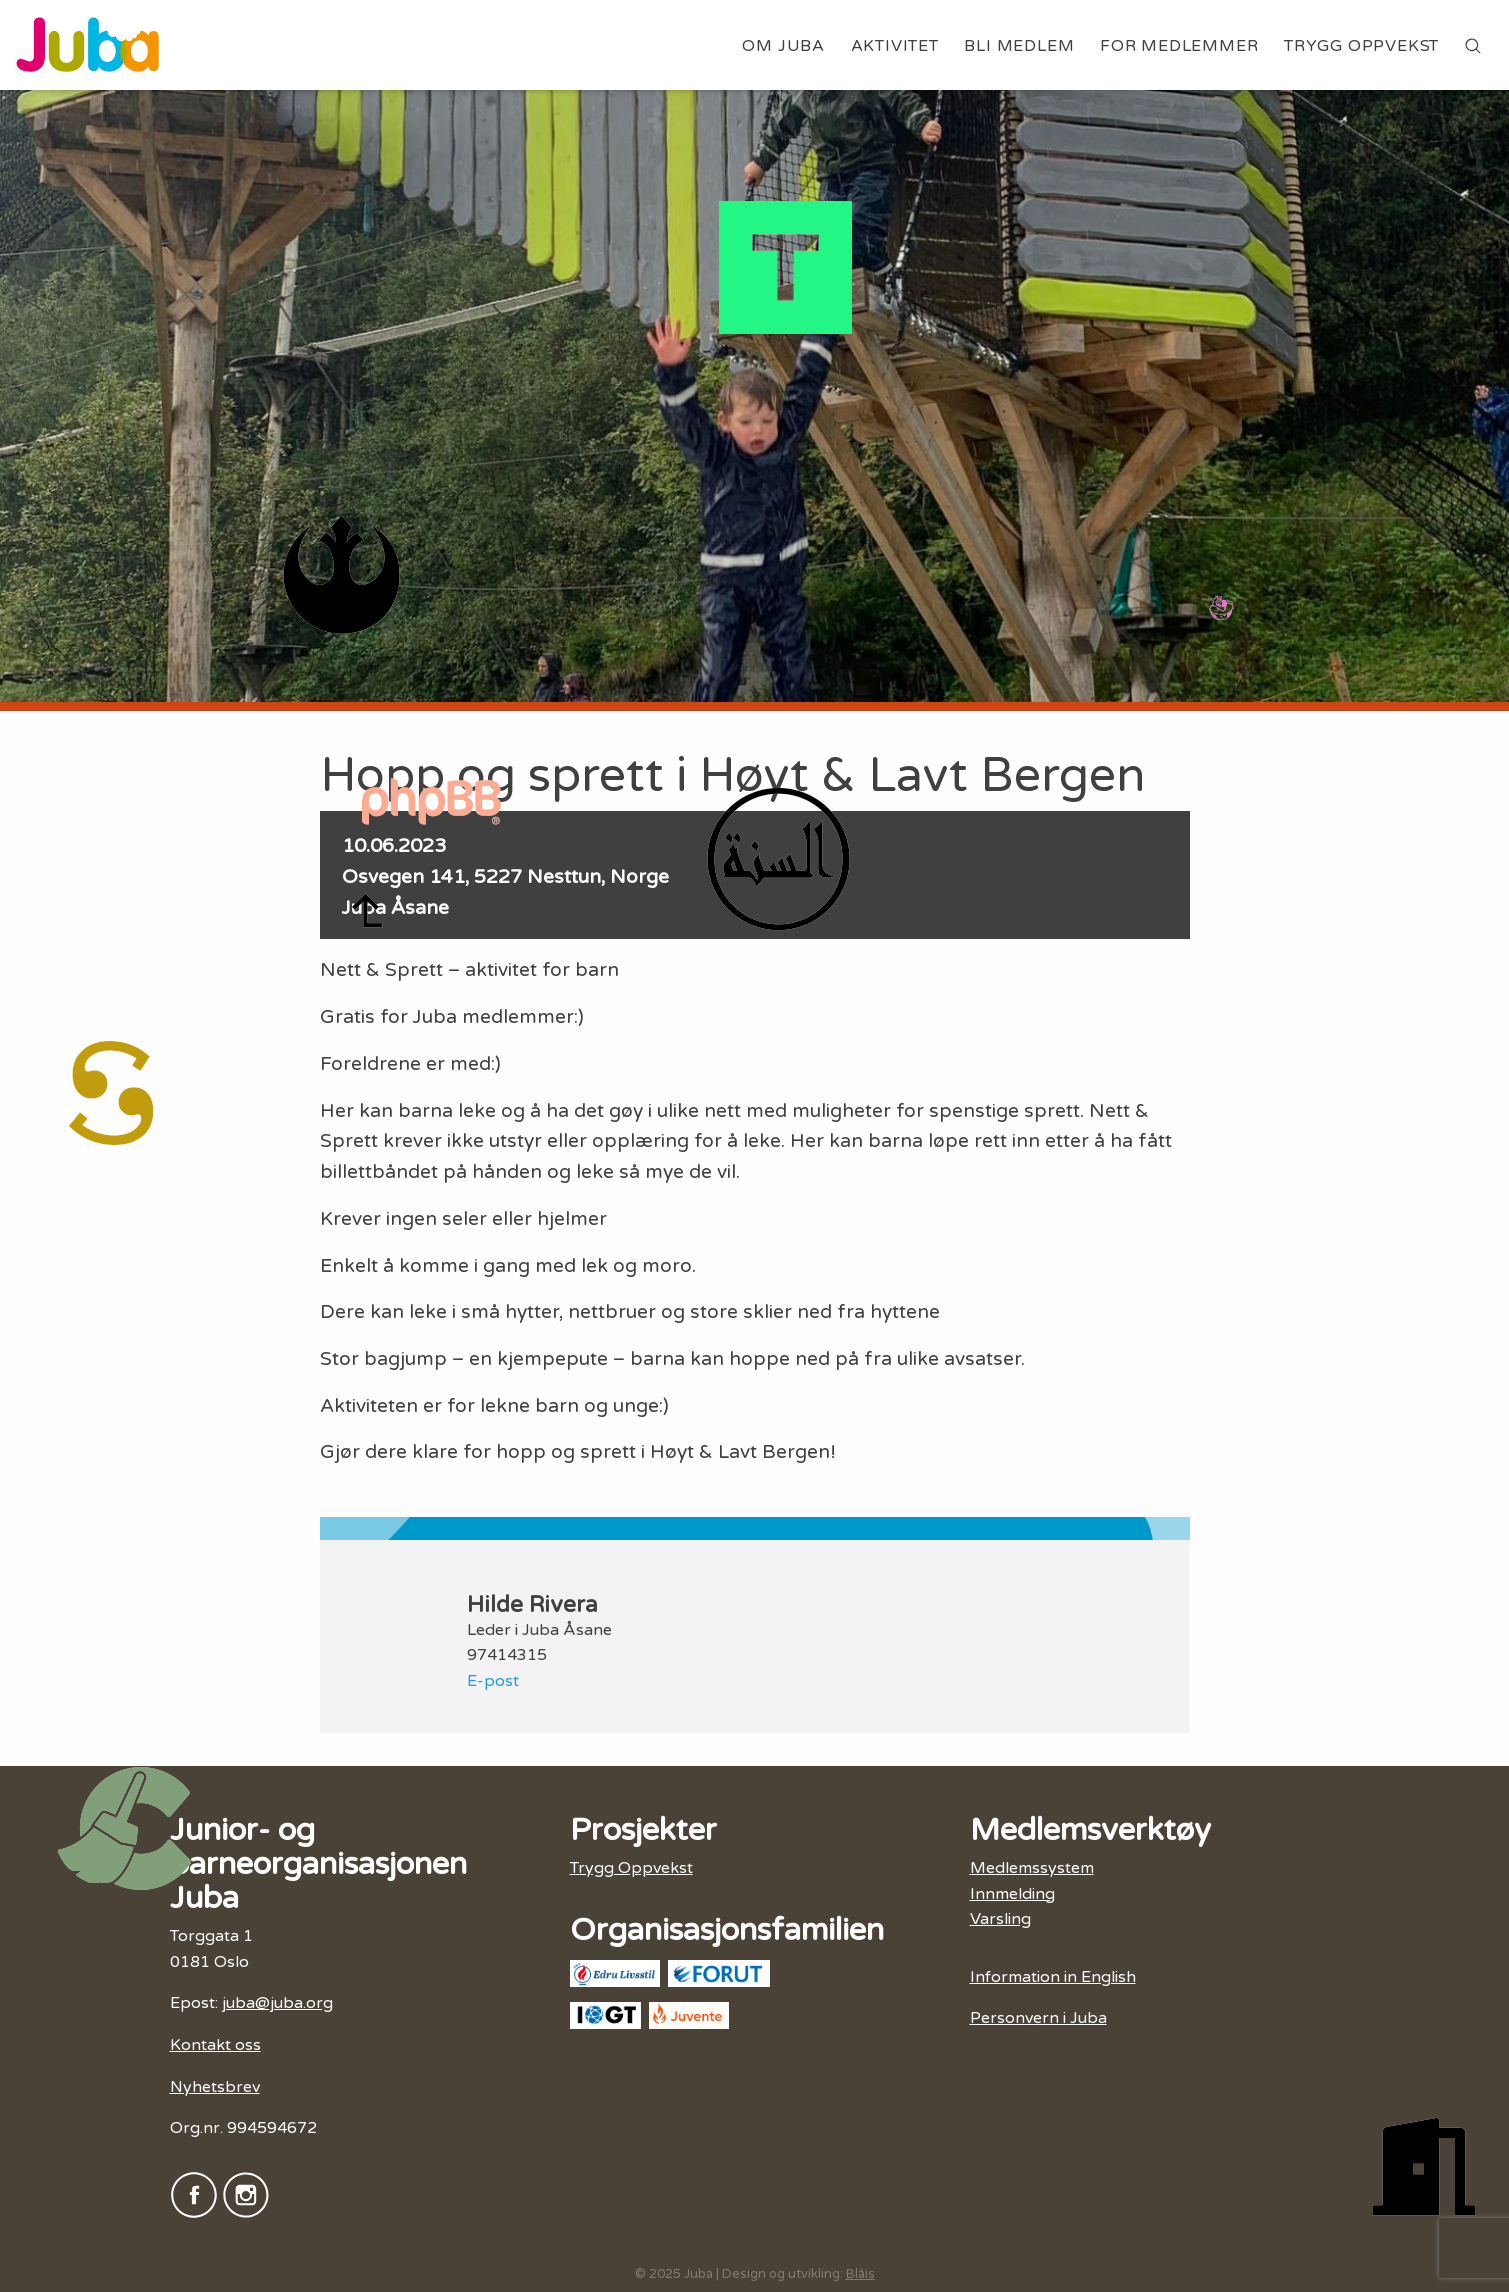 The image size is (1509, 2292). Describe the element at coordinates (124, 1828) in the screenshot. I see `open CCleaner application` at that location.